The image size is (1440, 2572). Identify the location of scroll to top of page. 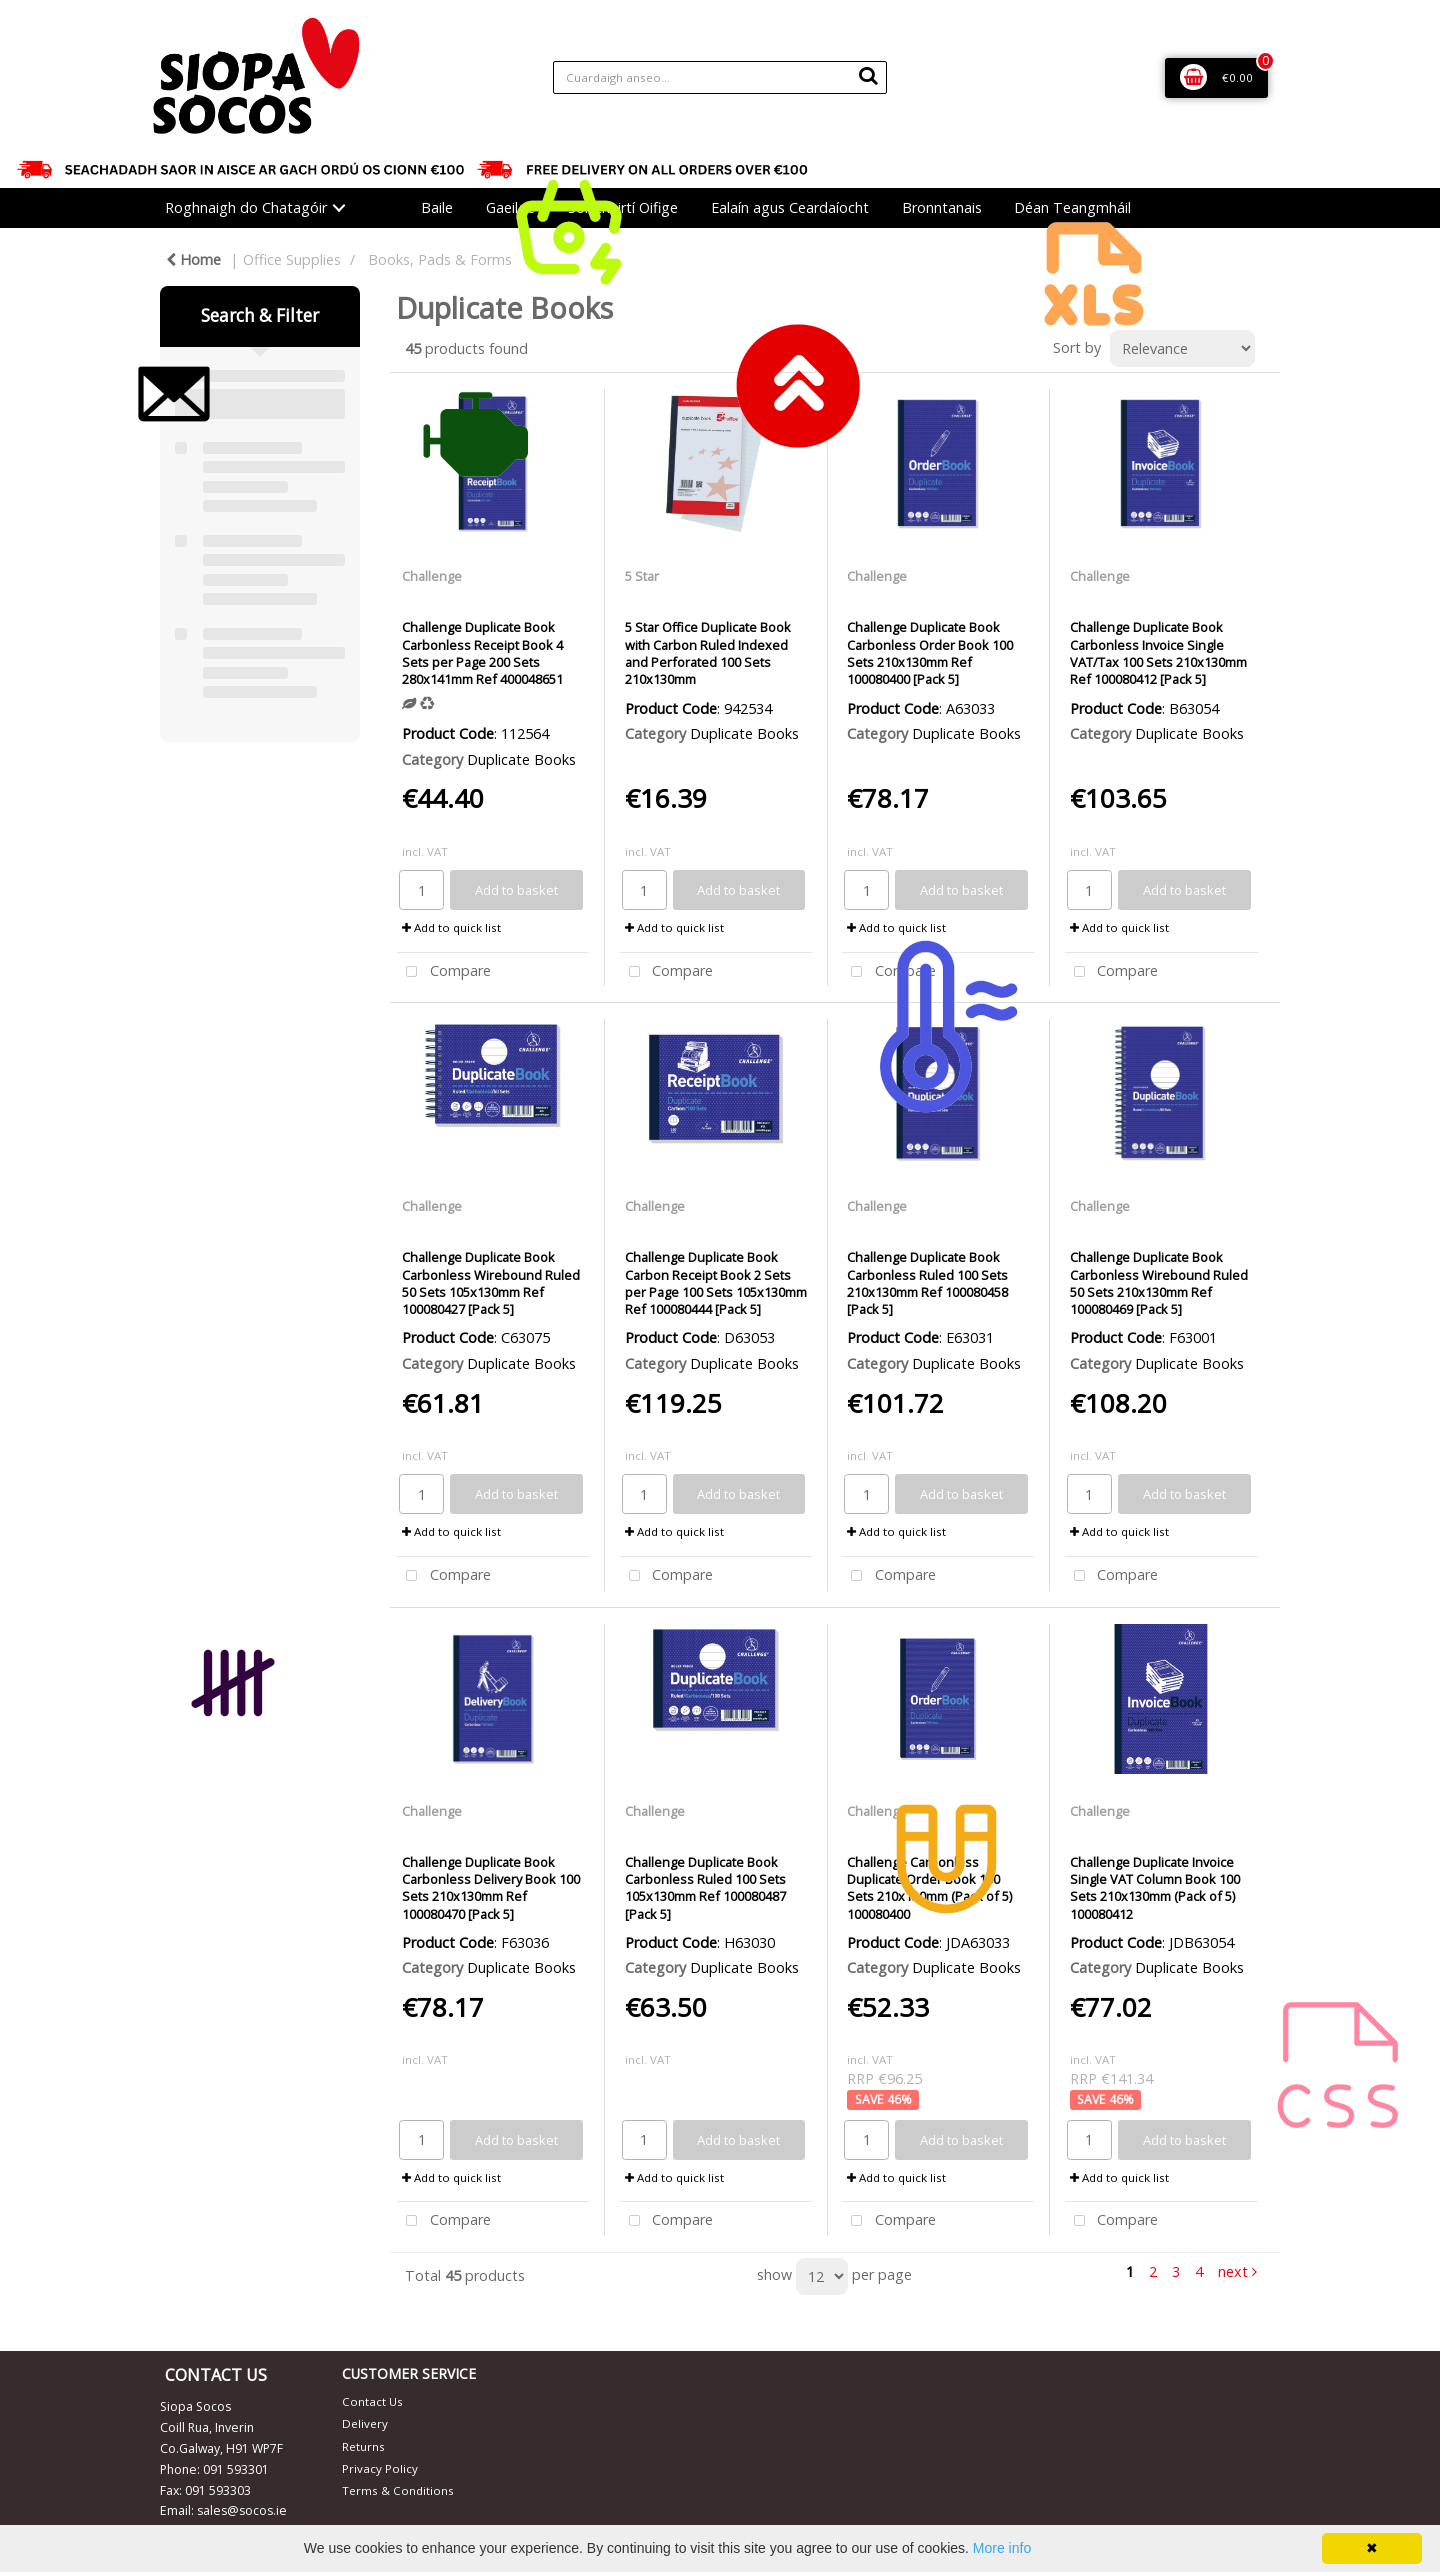
(799, 386).